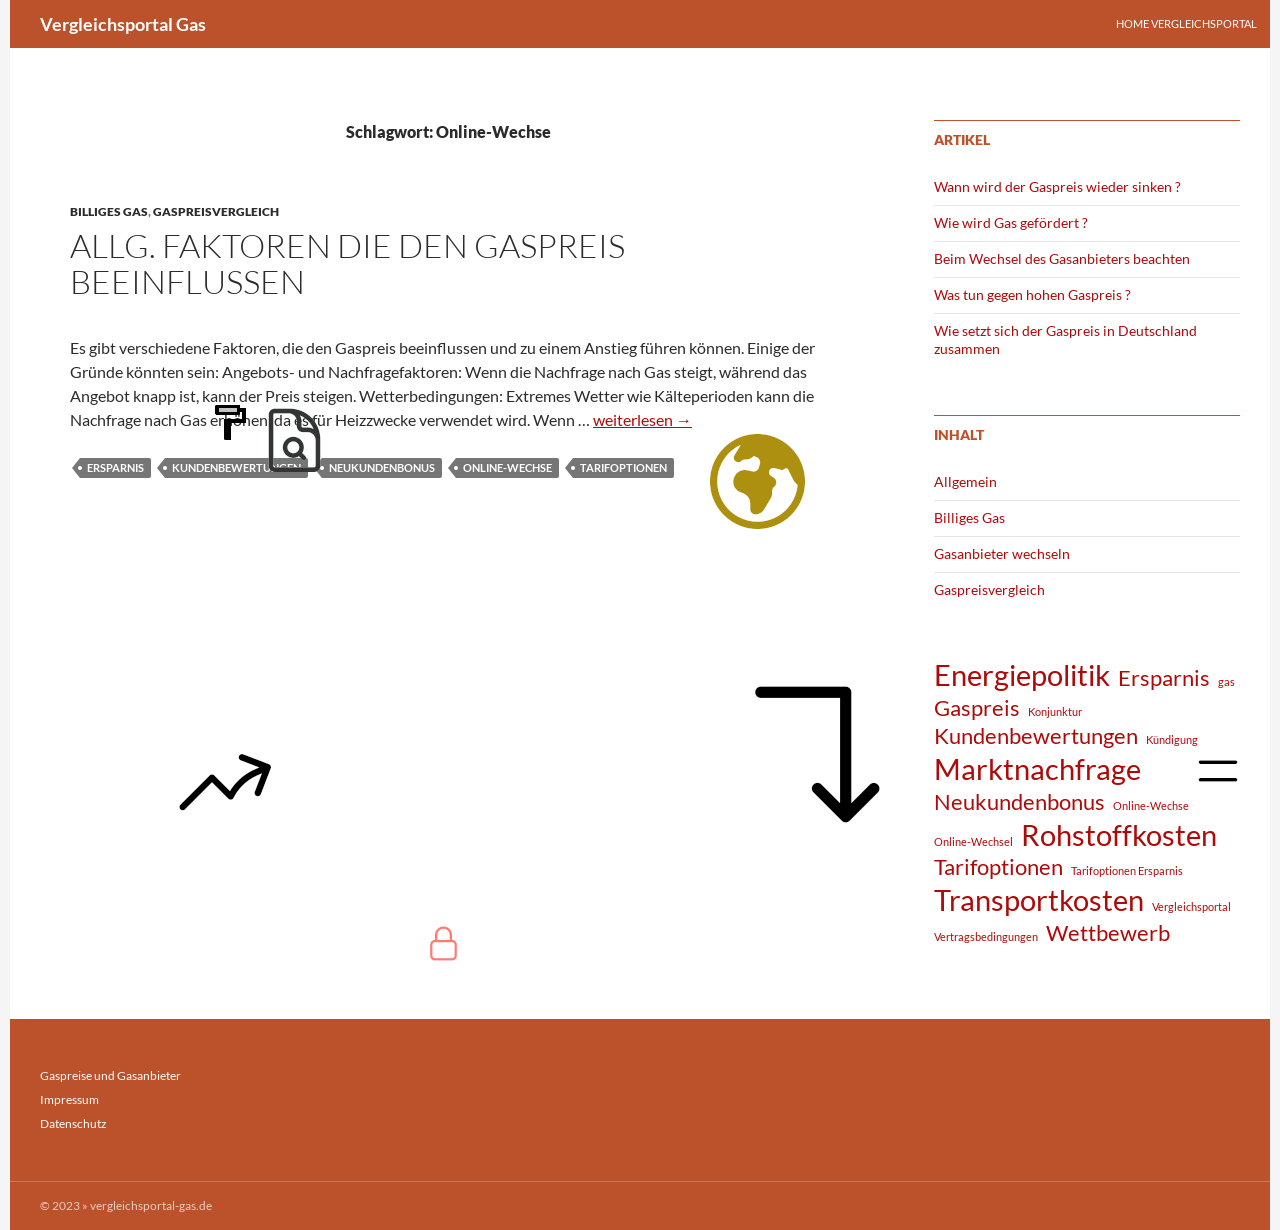  Describe the element at coordinates (757, 481) in the screenshot. I see `switch to international or global settings` at that location.